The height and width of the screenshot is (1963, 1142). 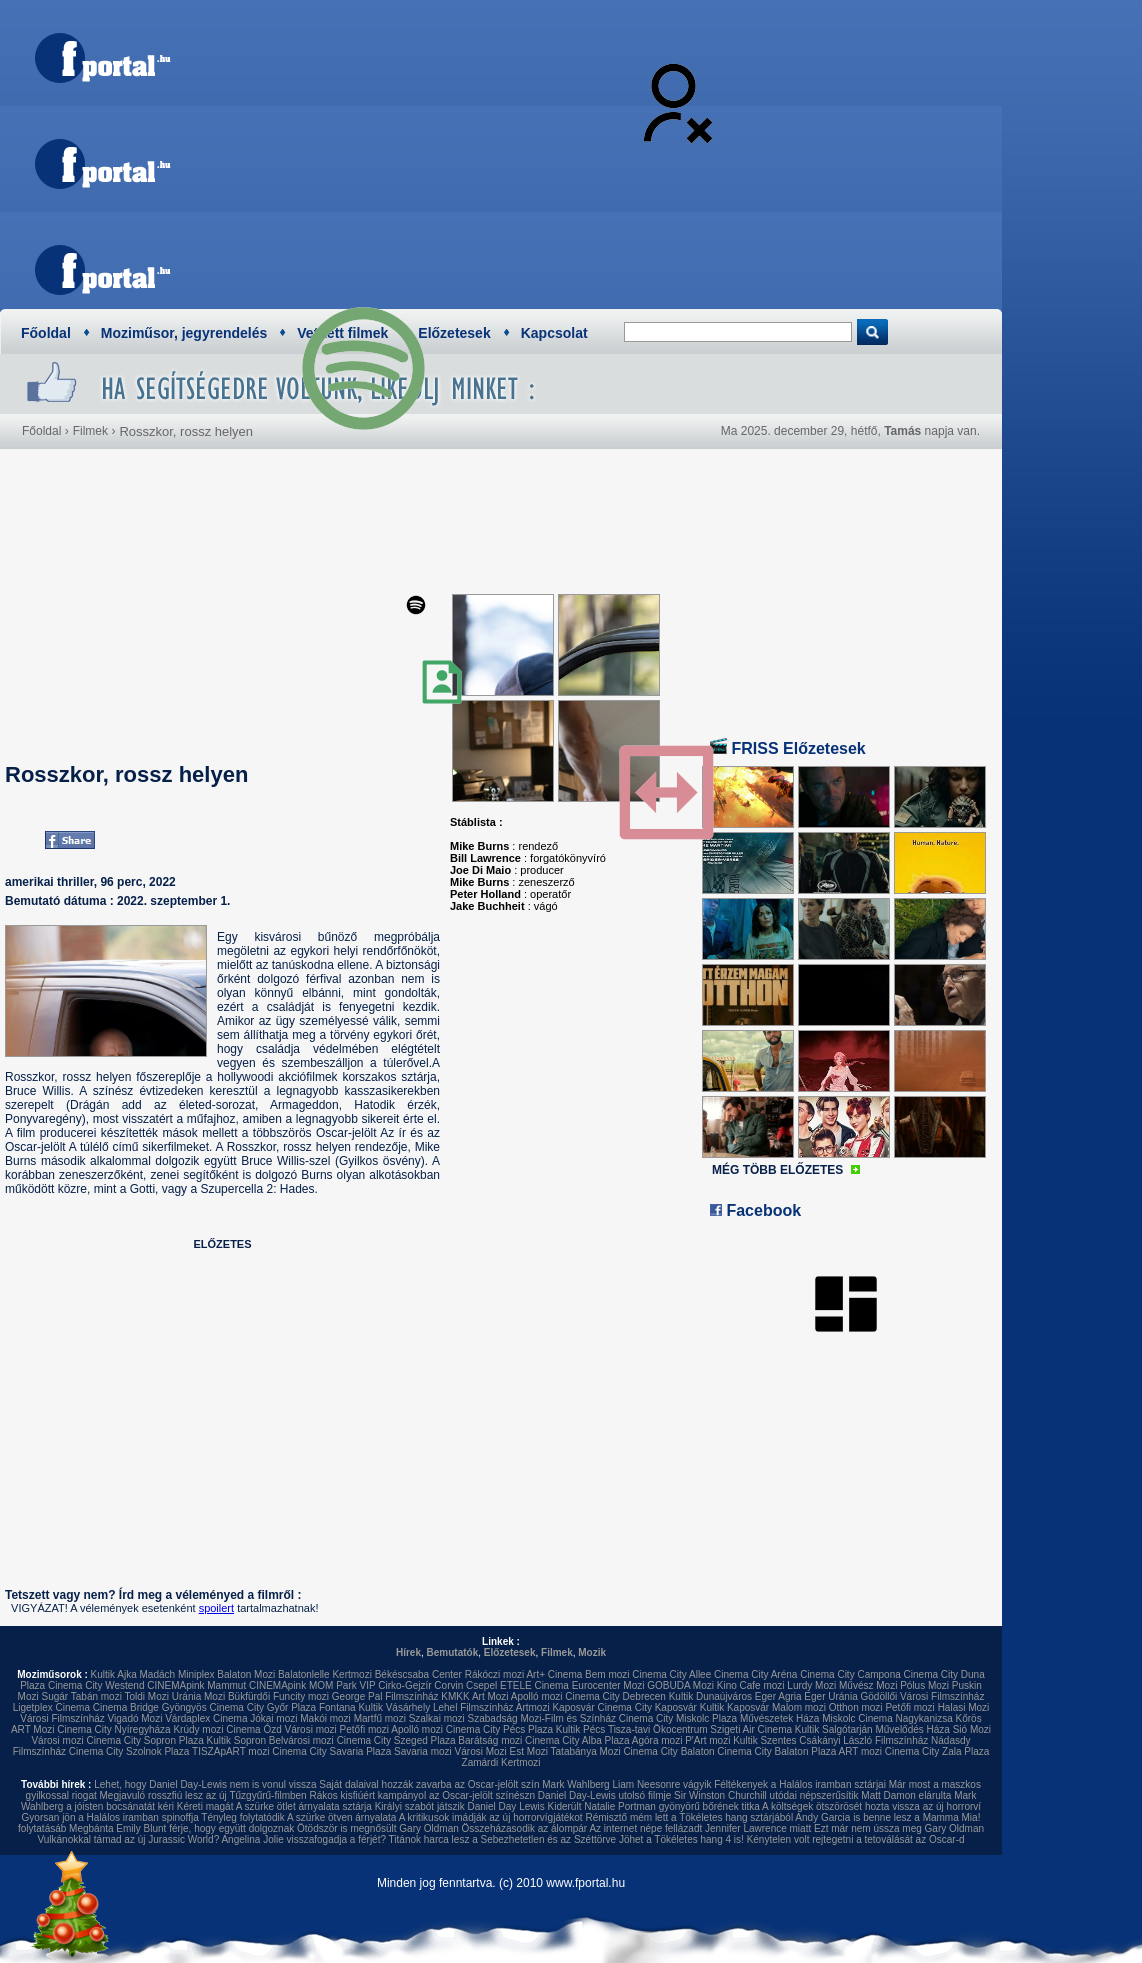 What do you see at coordinates (666, 792) in the screenshot?
I see `flip image horizontally` at bounding box center [666, 792].